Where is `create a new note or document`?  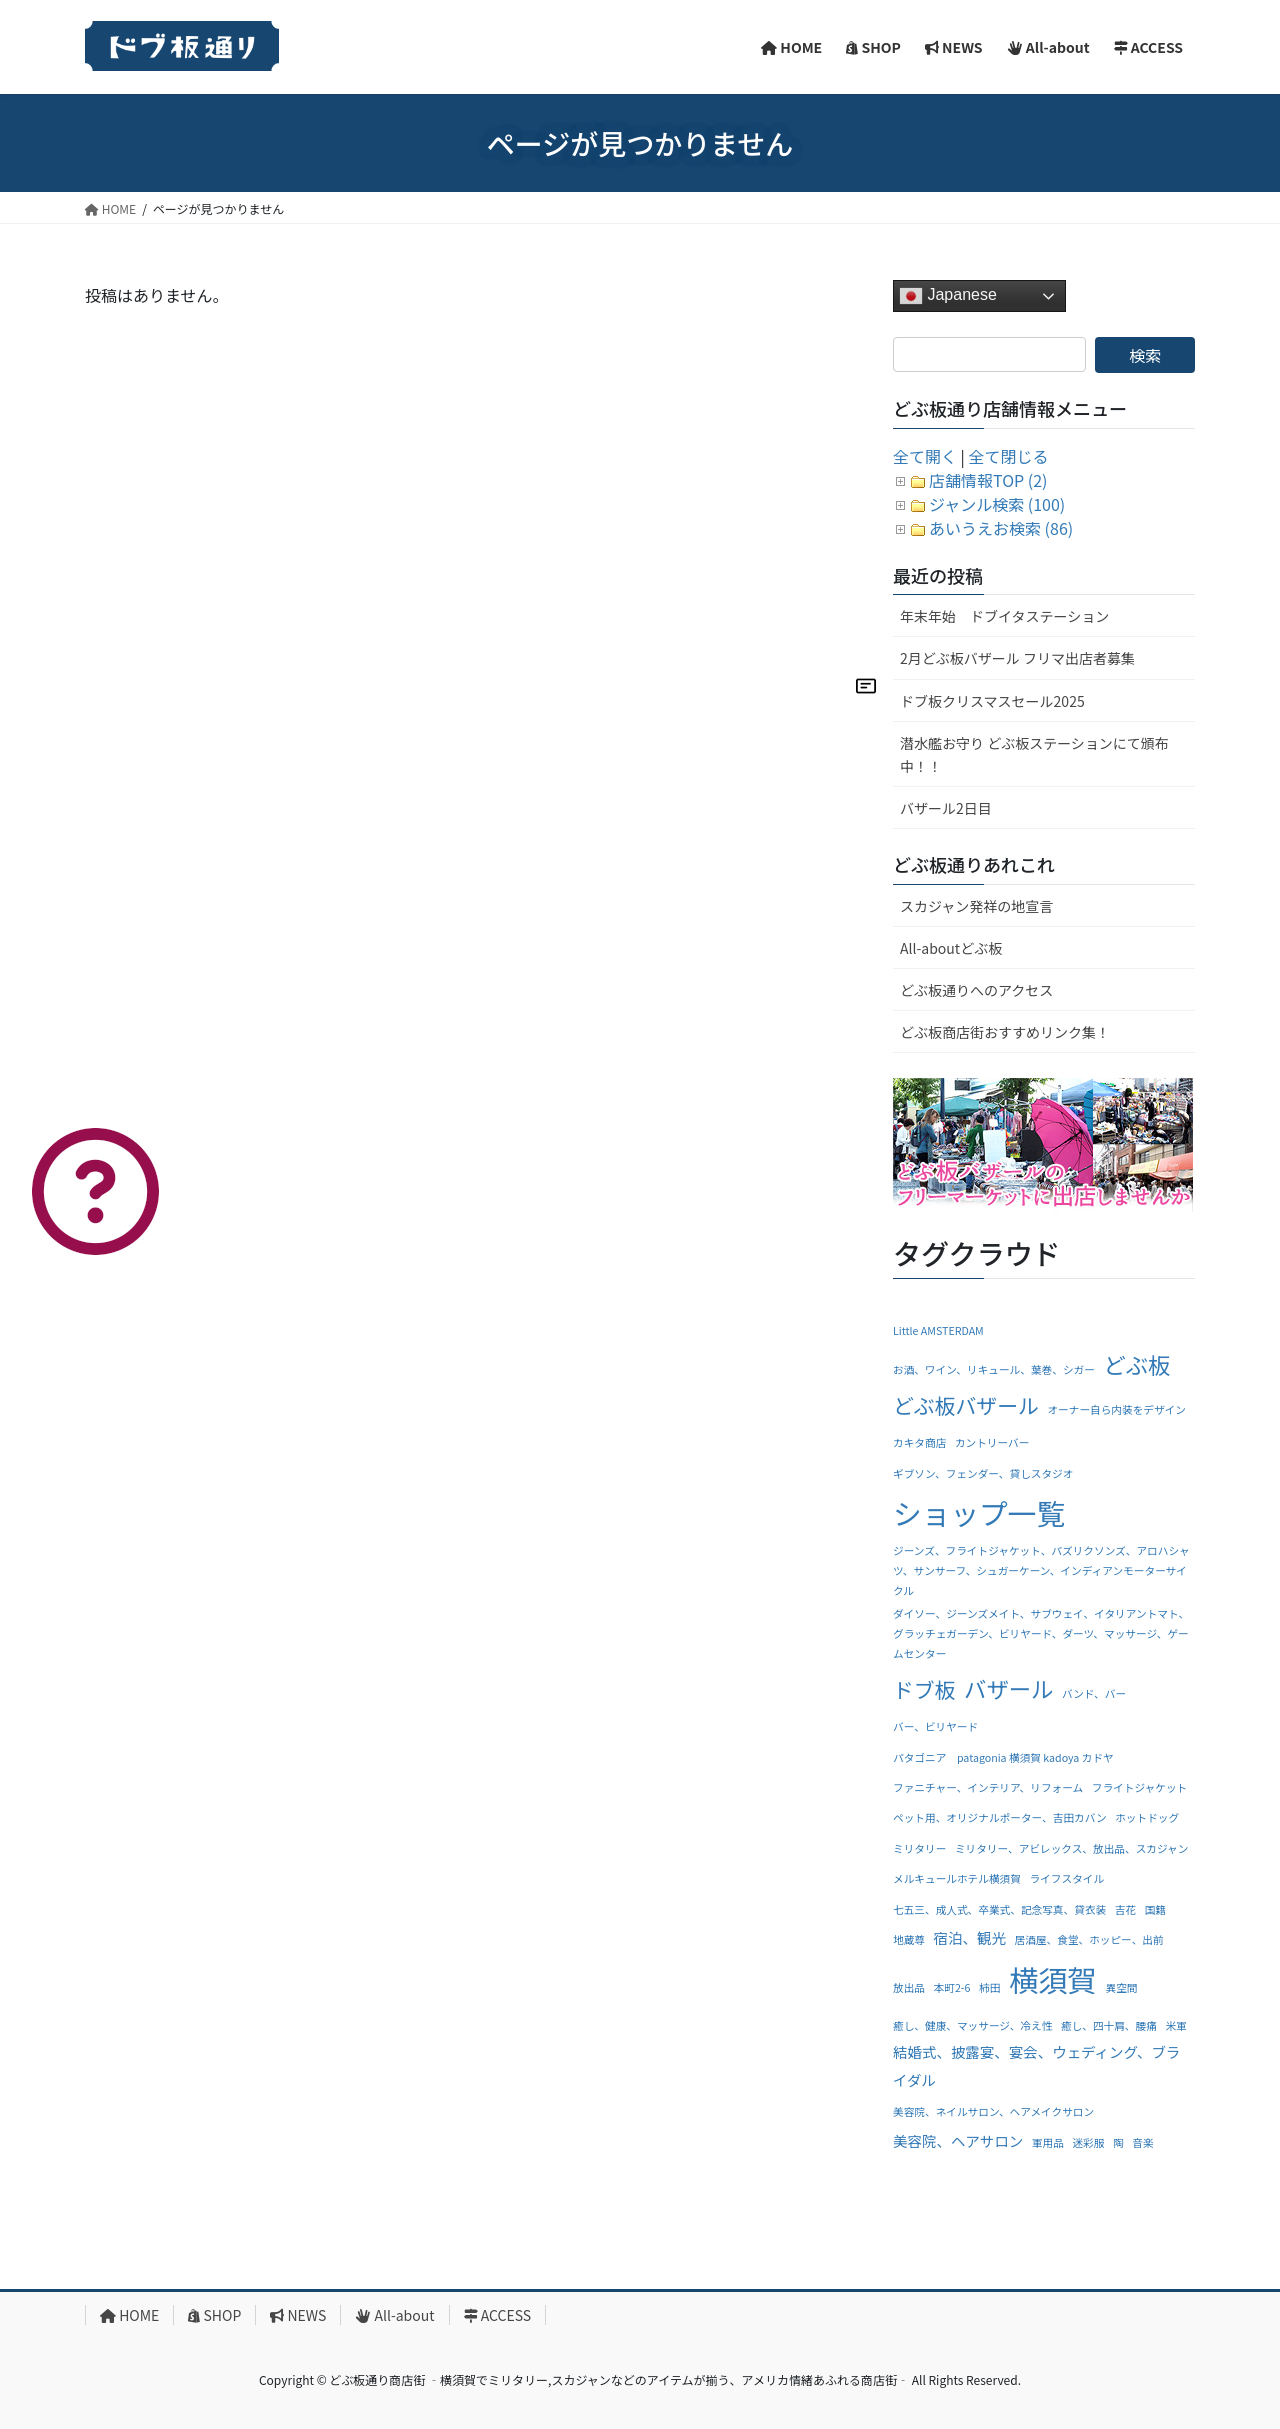
create a new note or document is located at coordinates (866, 686).